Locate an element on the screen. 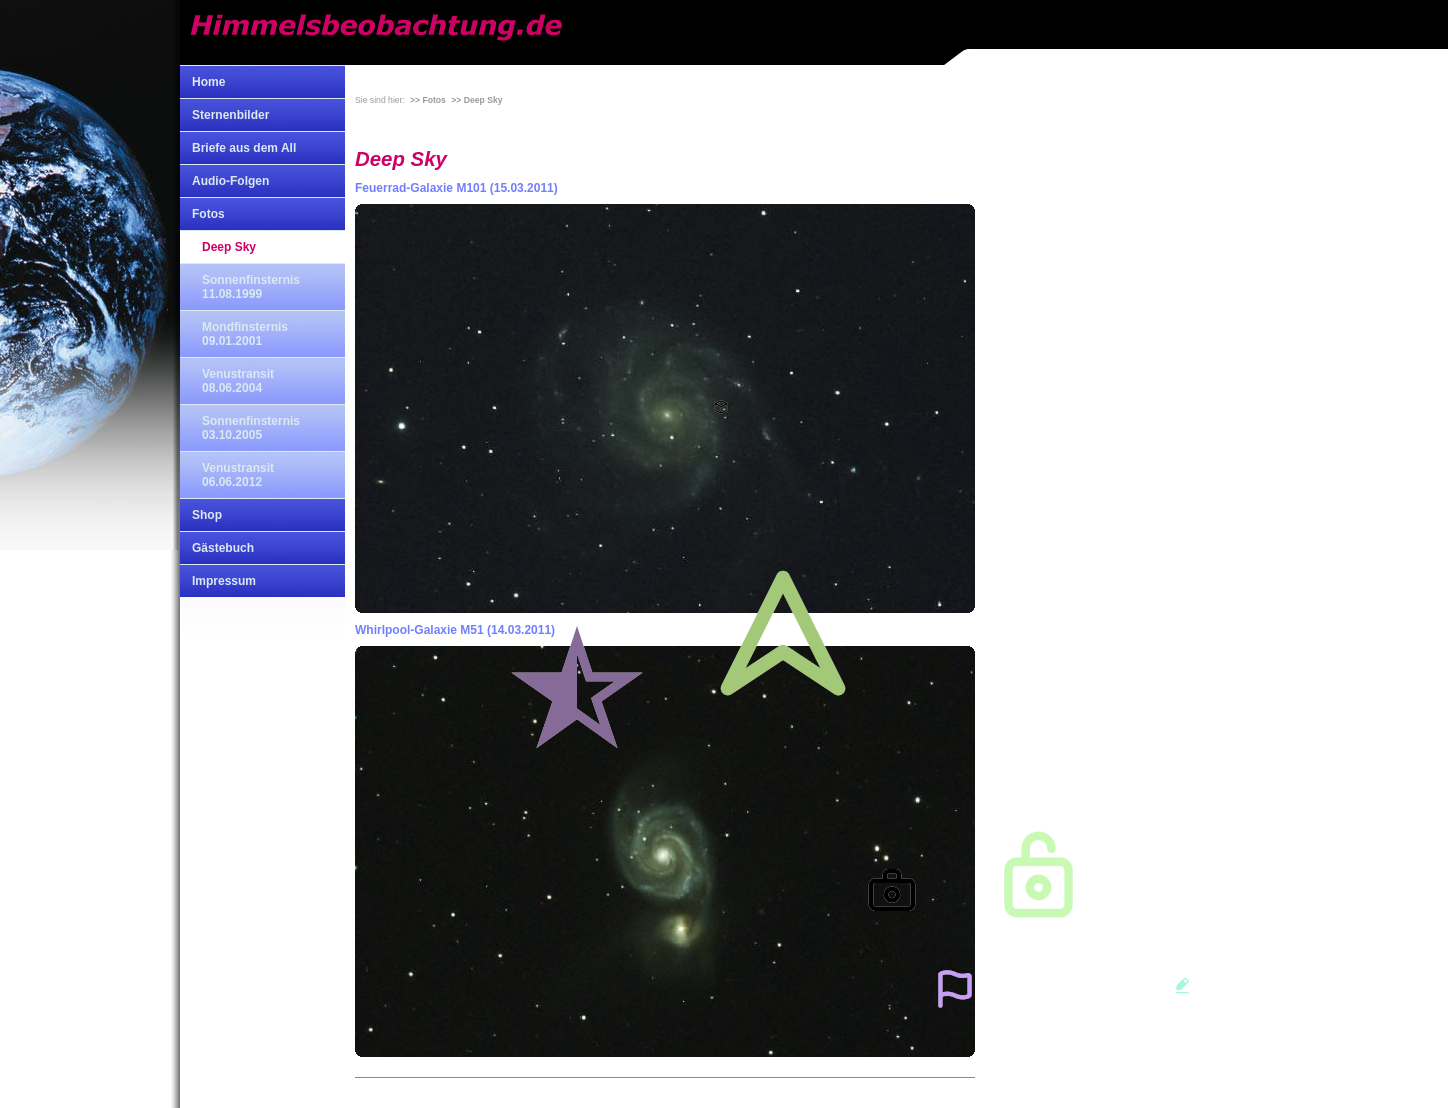  flag or bookmark an item for later is located at coordinates (955, 989).